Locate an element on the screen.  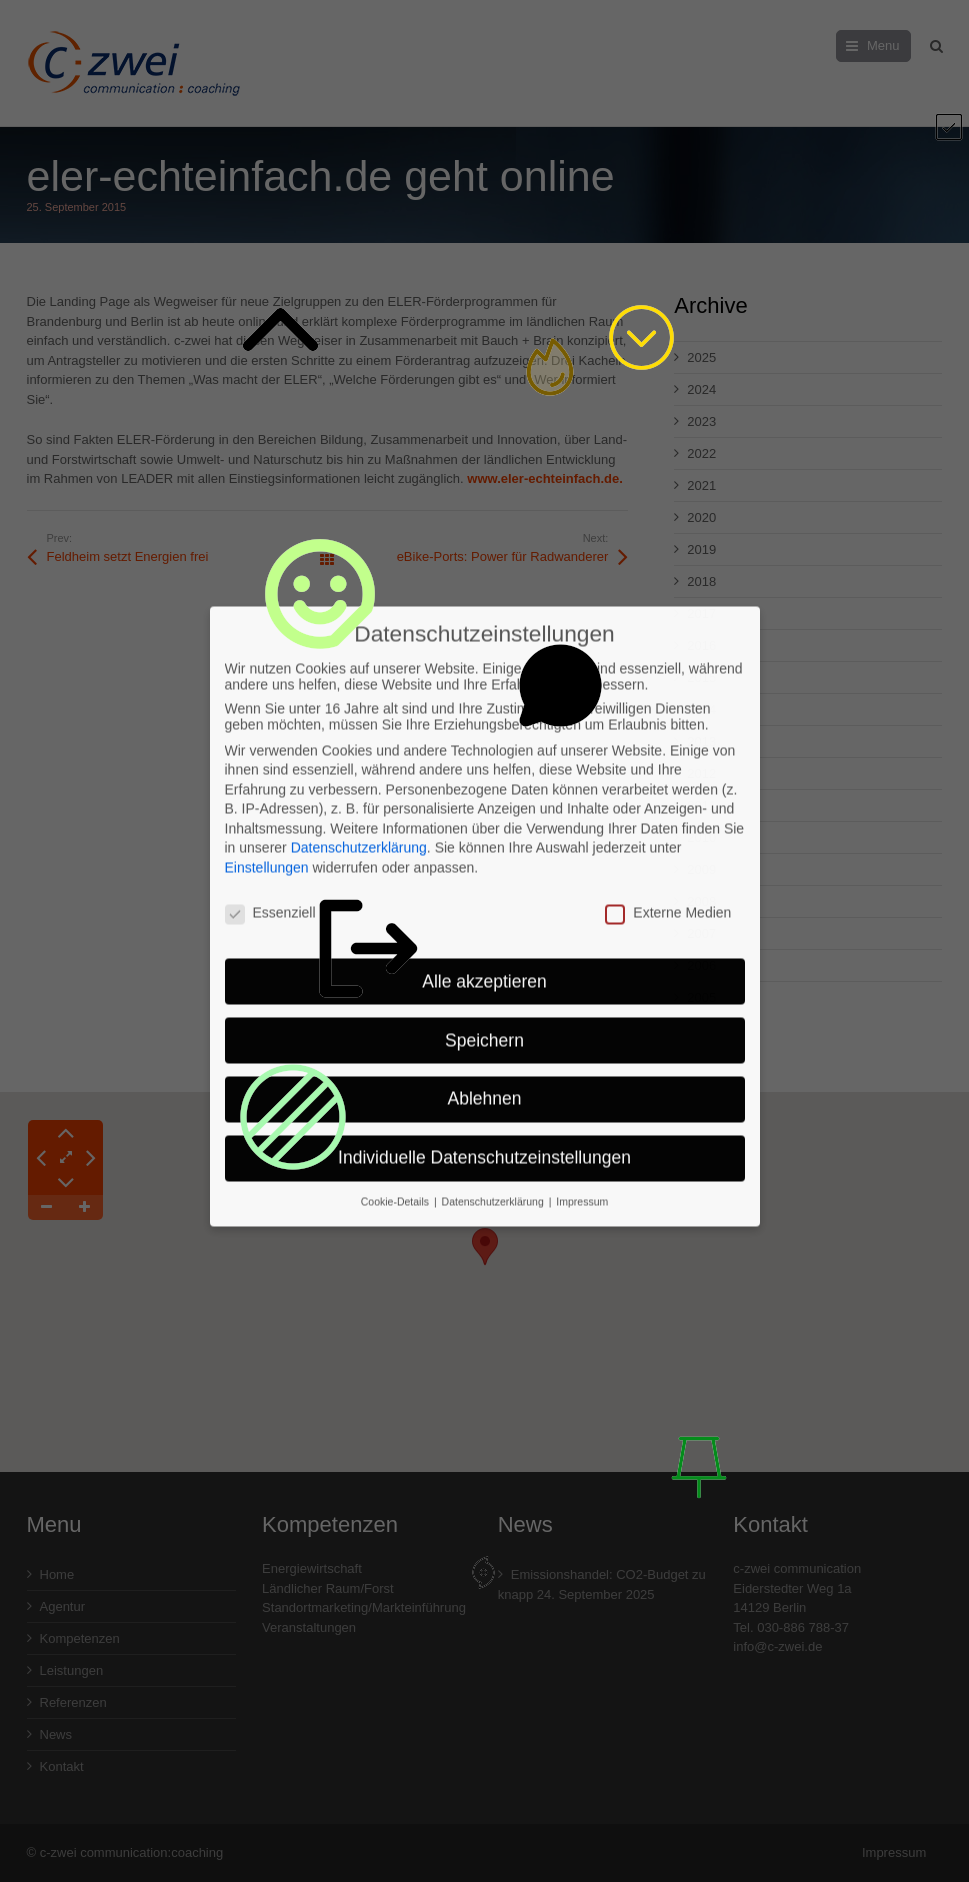
indicates trending or hot content is located at coordinates (550, 368).